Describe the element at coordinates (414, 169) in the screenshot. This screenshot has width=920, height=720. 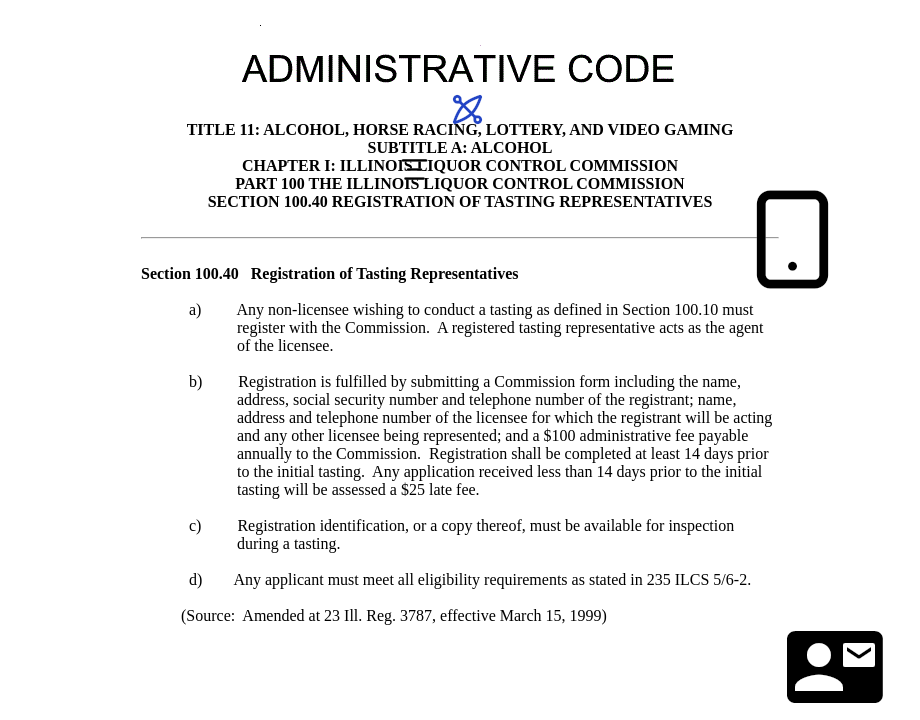
I see `center align text` at that location.